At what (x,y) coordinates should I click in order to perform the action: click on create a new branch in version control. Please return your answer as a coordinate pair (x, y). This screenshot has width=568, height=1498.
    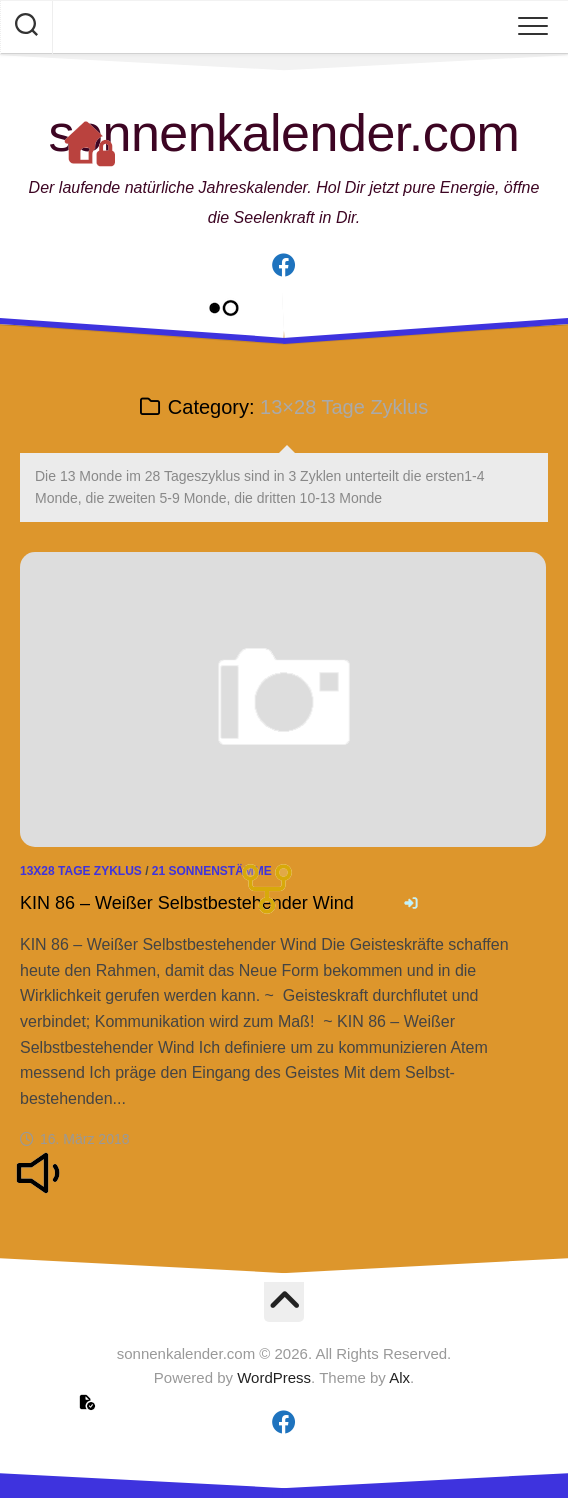
    Looking at the image, I should click on (267, 889).